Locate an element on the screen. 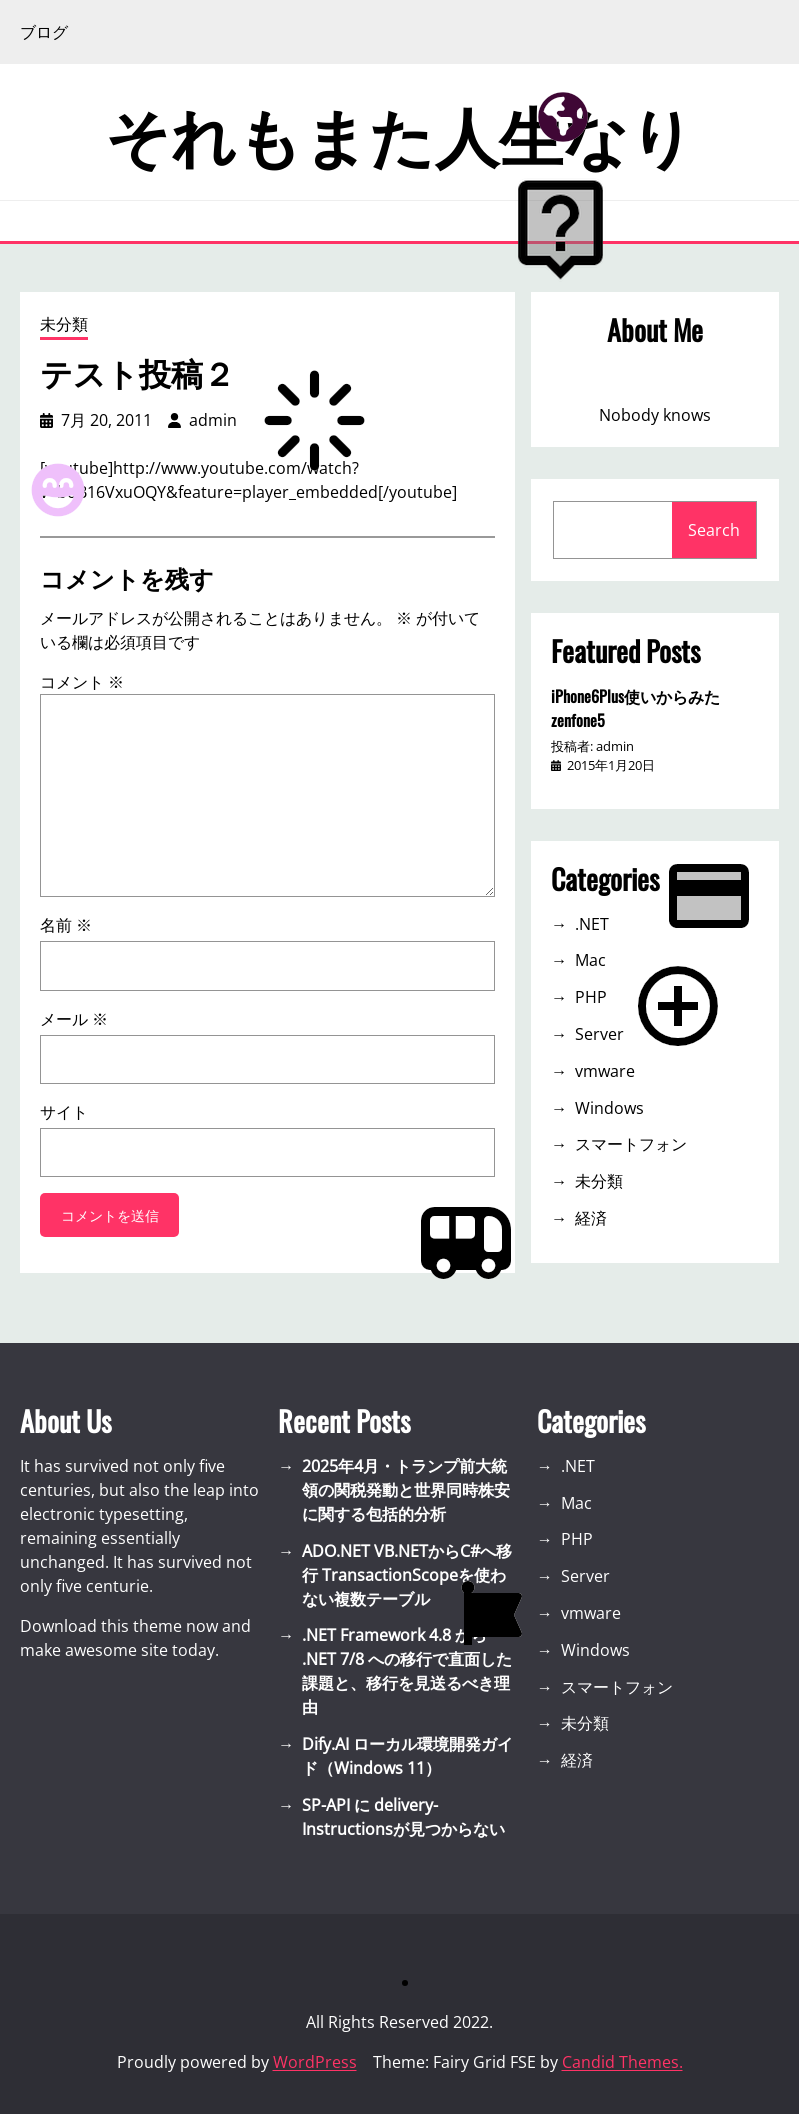  view bus or public transit options is located at coordinates (466, 1243).